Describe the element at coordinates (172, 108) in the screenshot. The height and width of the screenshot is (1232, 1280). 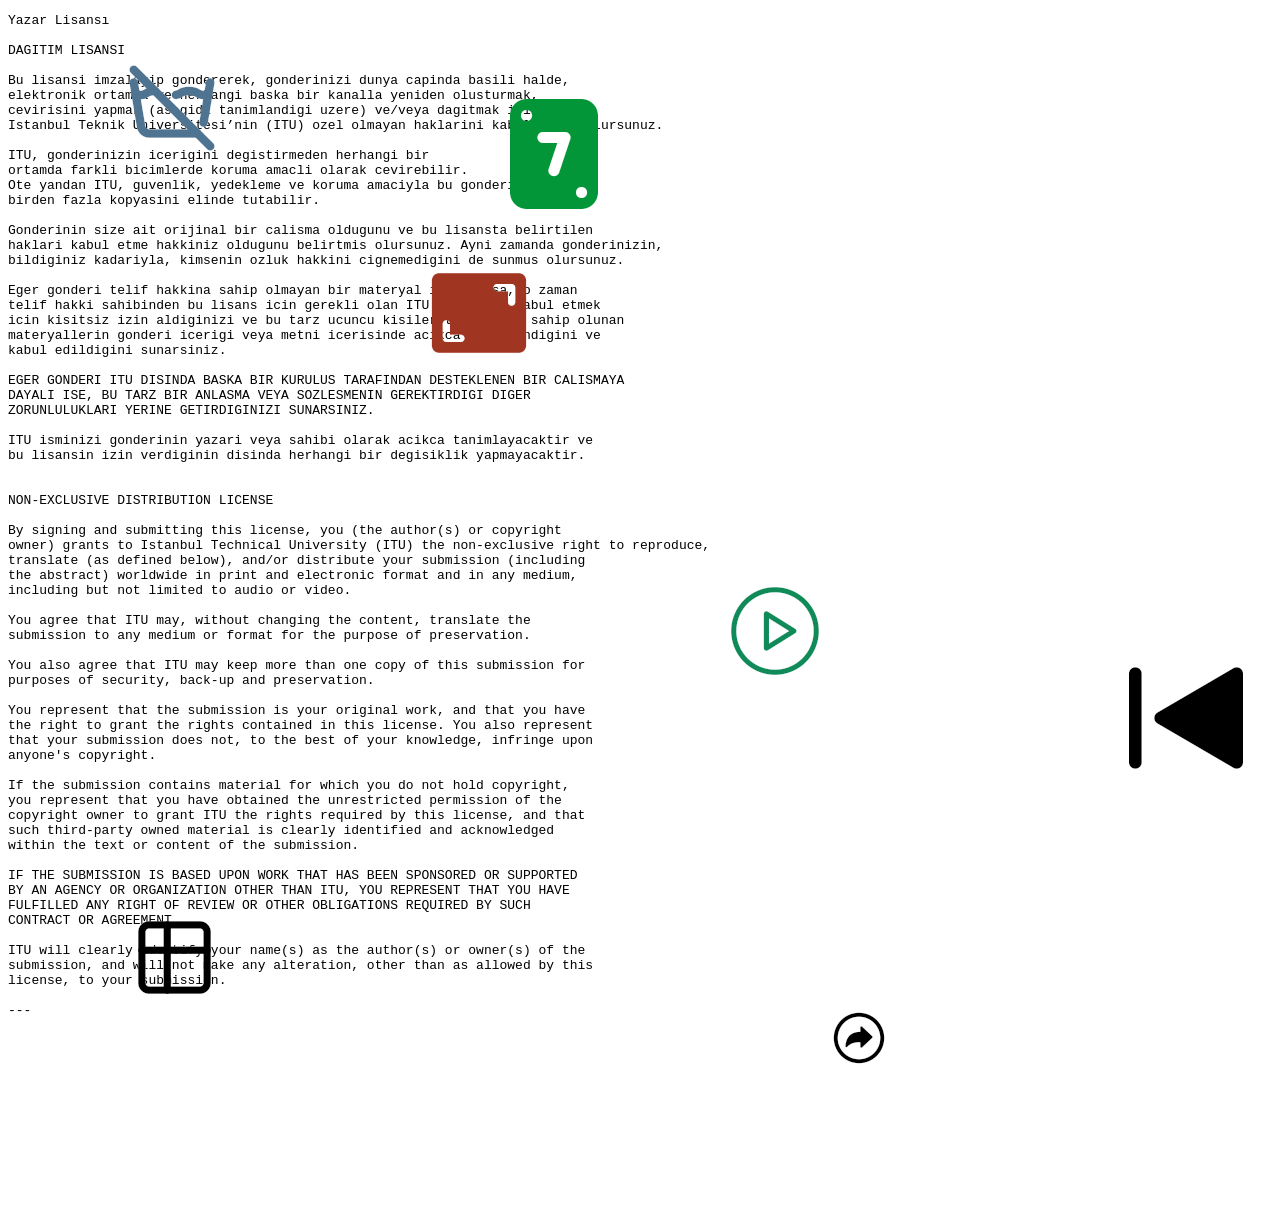
I see `do not wash or laundry not available` at that location.